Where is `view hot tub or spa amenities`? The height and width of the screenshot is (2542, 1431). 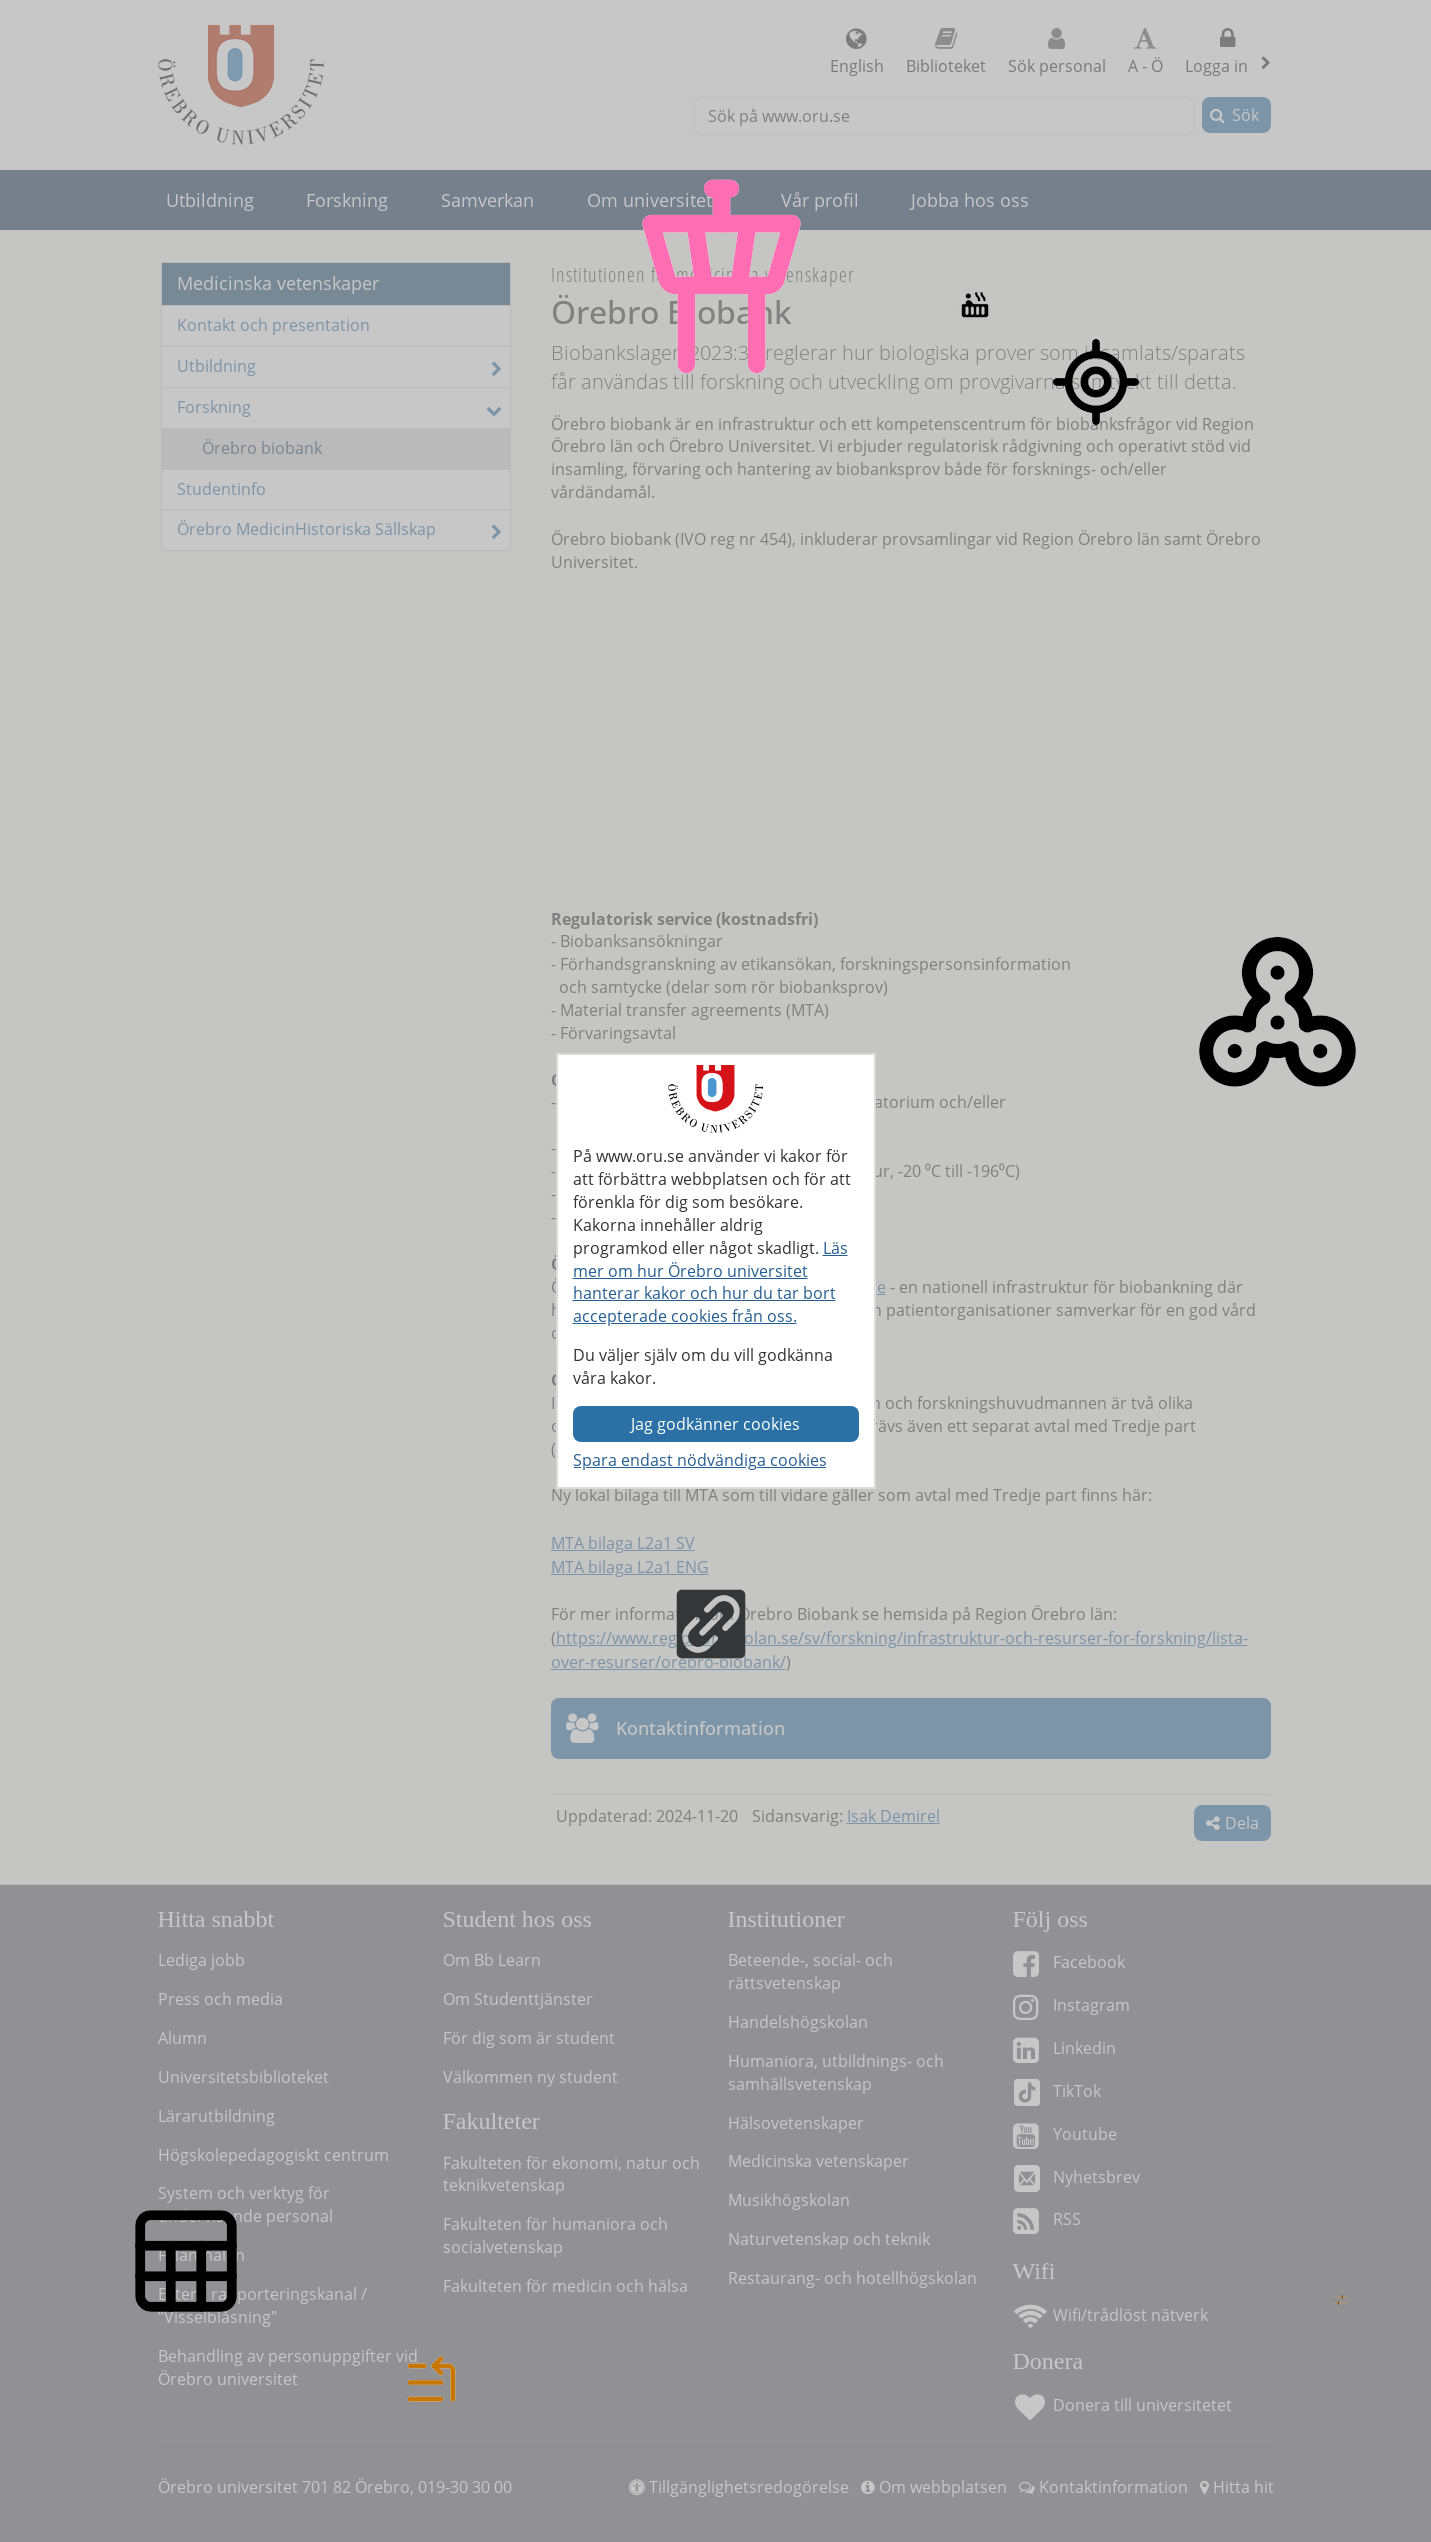
view hot tub or spa amenities is located at coordinates (975, 304).